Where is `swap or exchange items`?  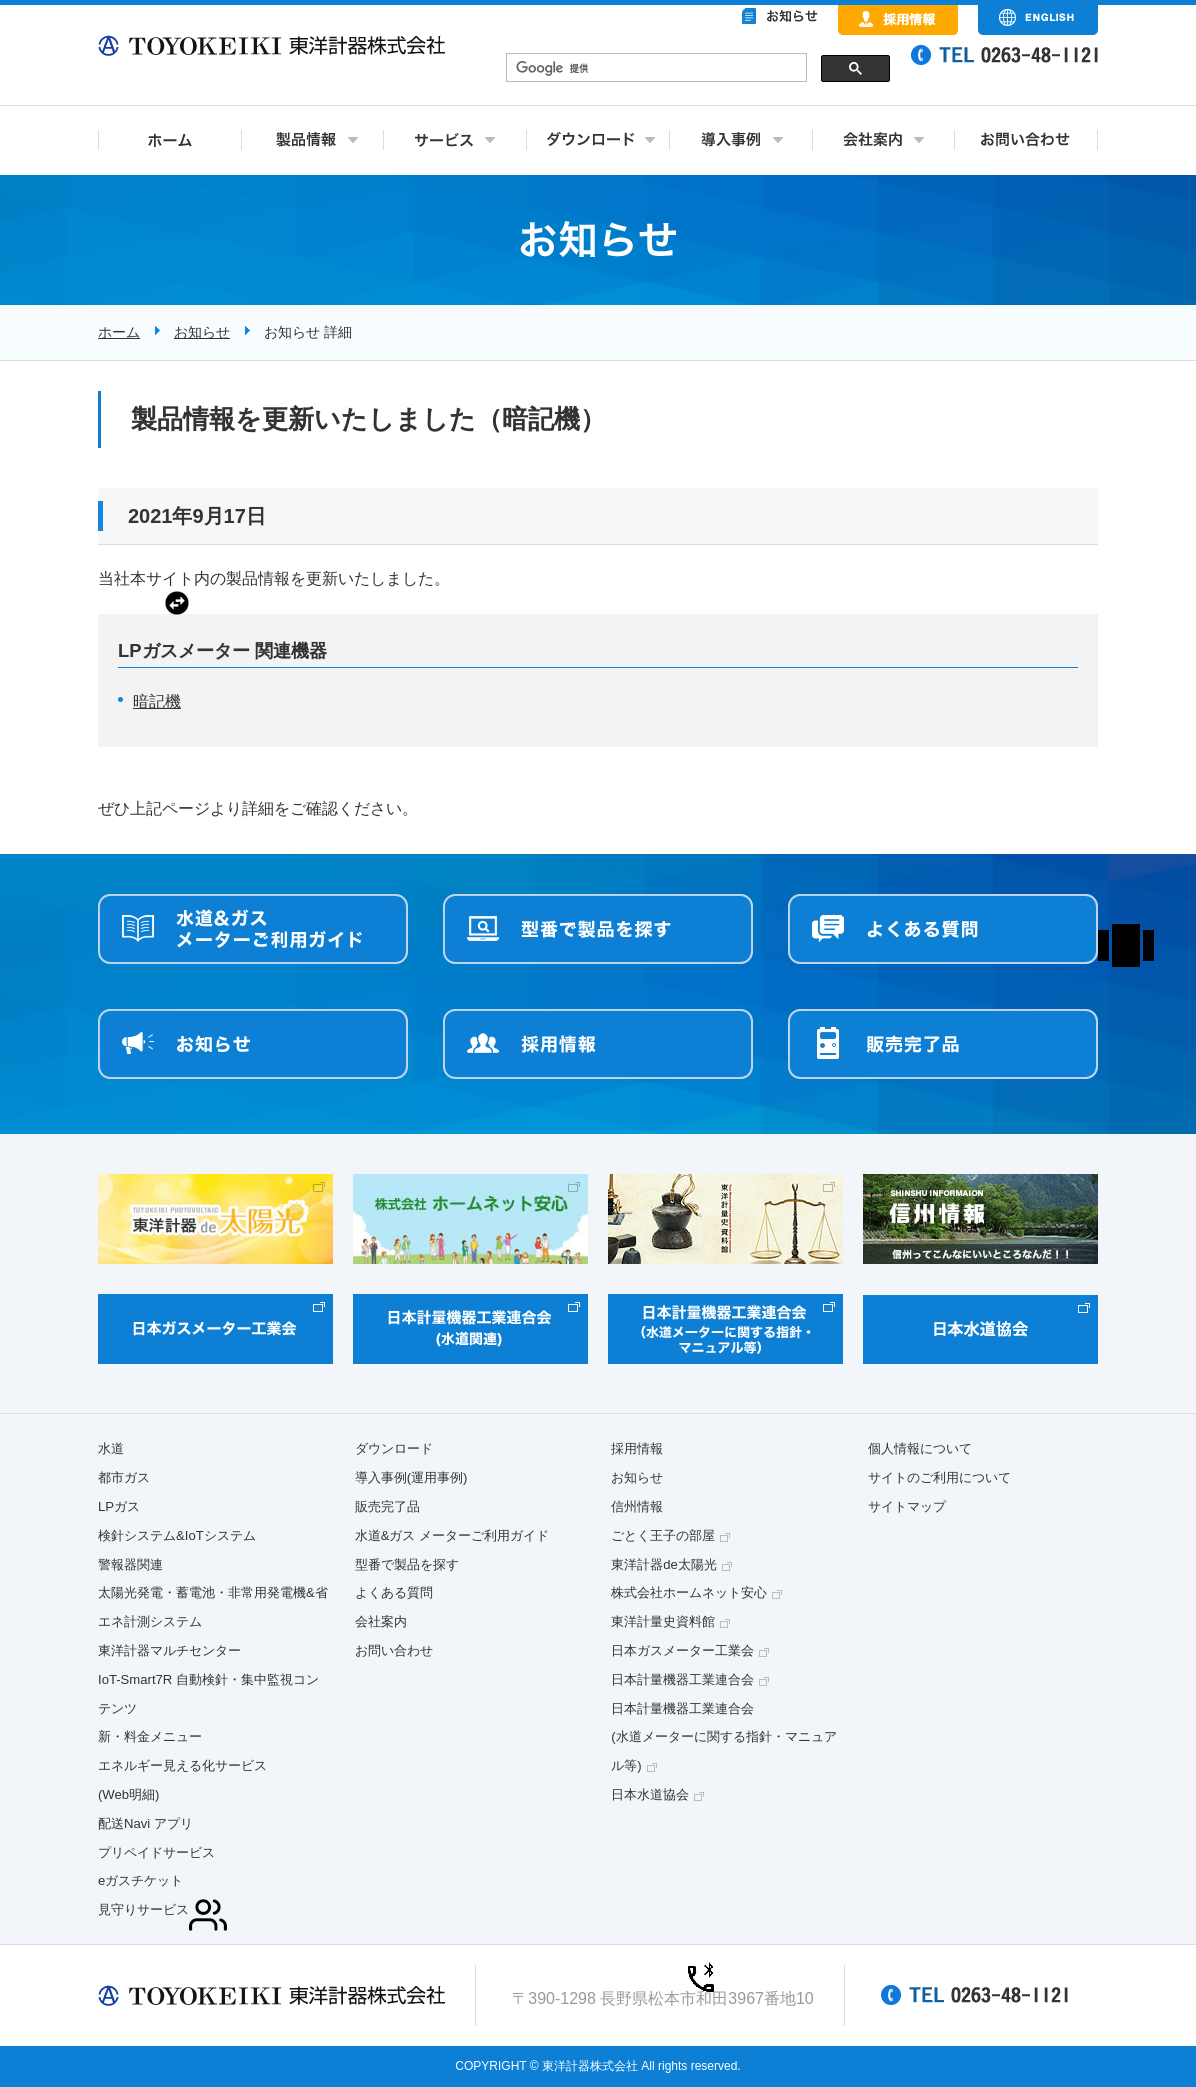 swap or exchange items is located at coordinates (177, 603).